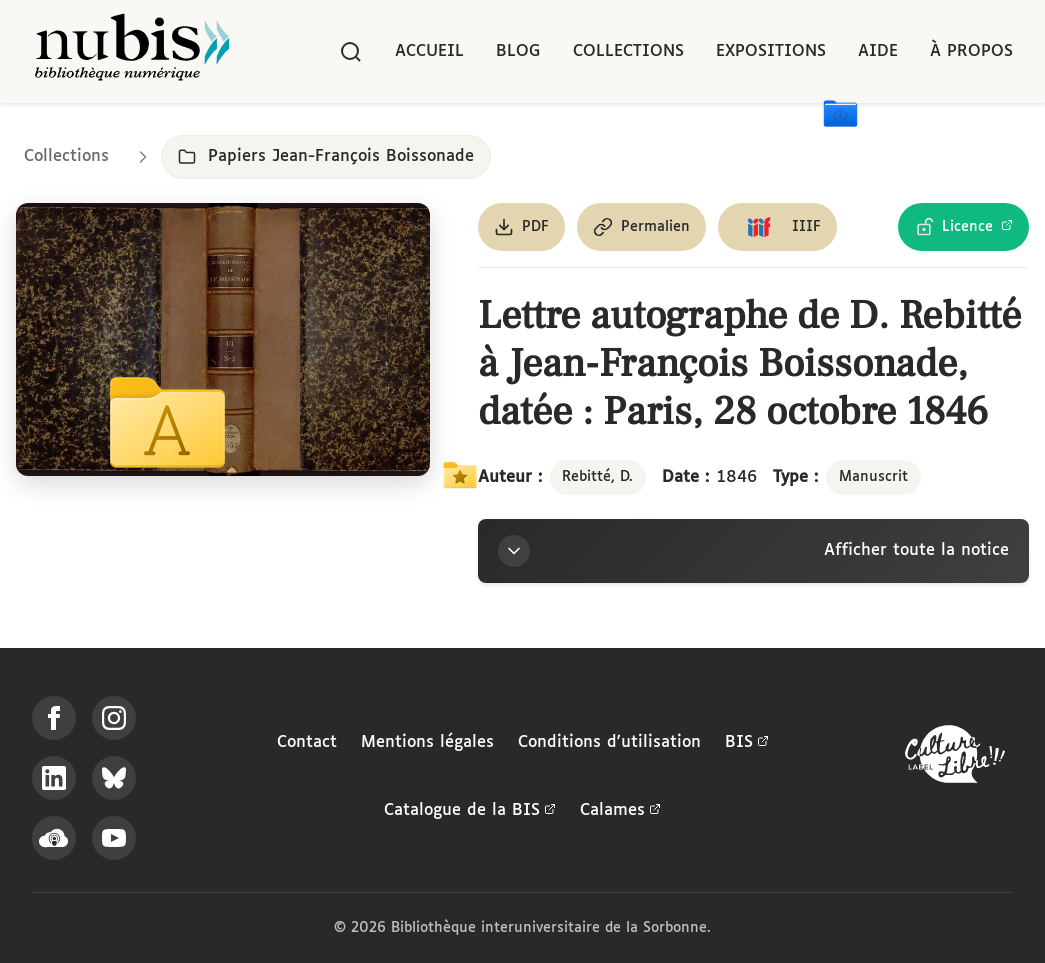 The image size is (1045, 963). What do you see at coordinates (167, 425) in the screenshot?
I see `open the fonts folder` at bounding box center [167, 425].